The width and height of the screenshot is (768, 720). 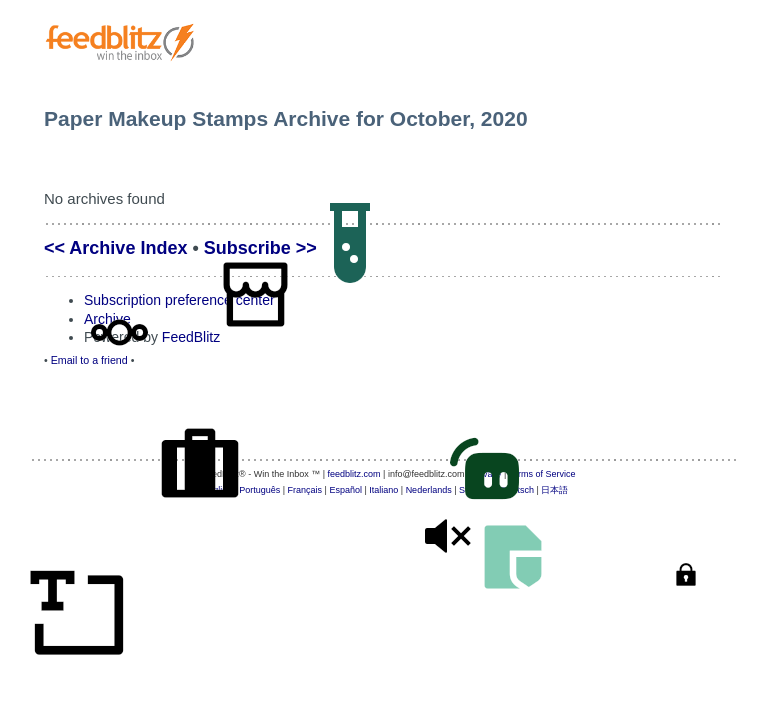 What do you see at coordinates (350, 243) in the screenshot?
I see `access lab results or medical tests` at bounding box center [350, 243].